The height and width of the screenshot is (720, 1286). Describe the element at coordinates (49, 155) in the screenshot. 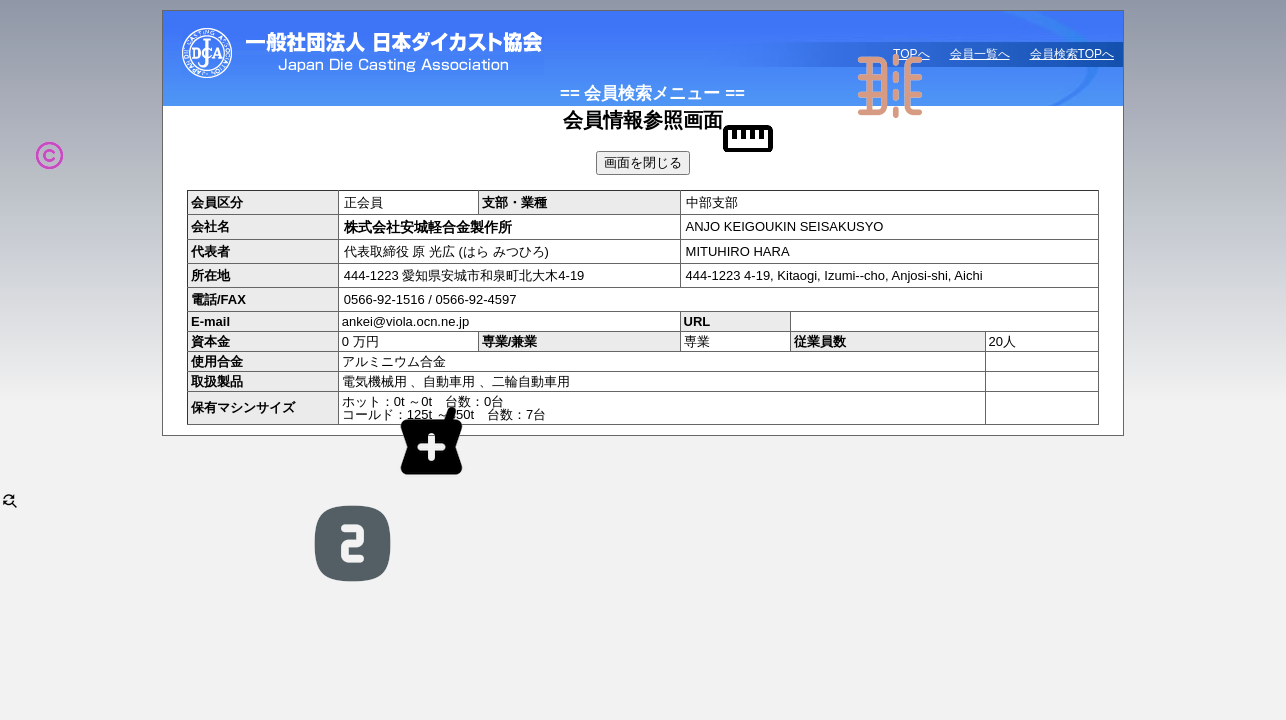

I see `indicates copyrighted content` at that location.